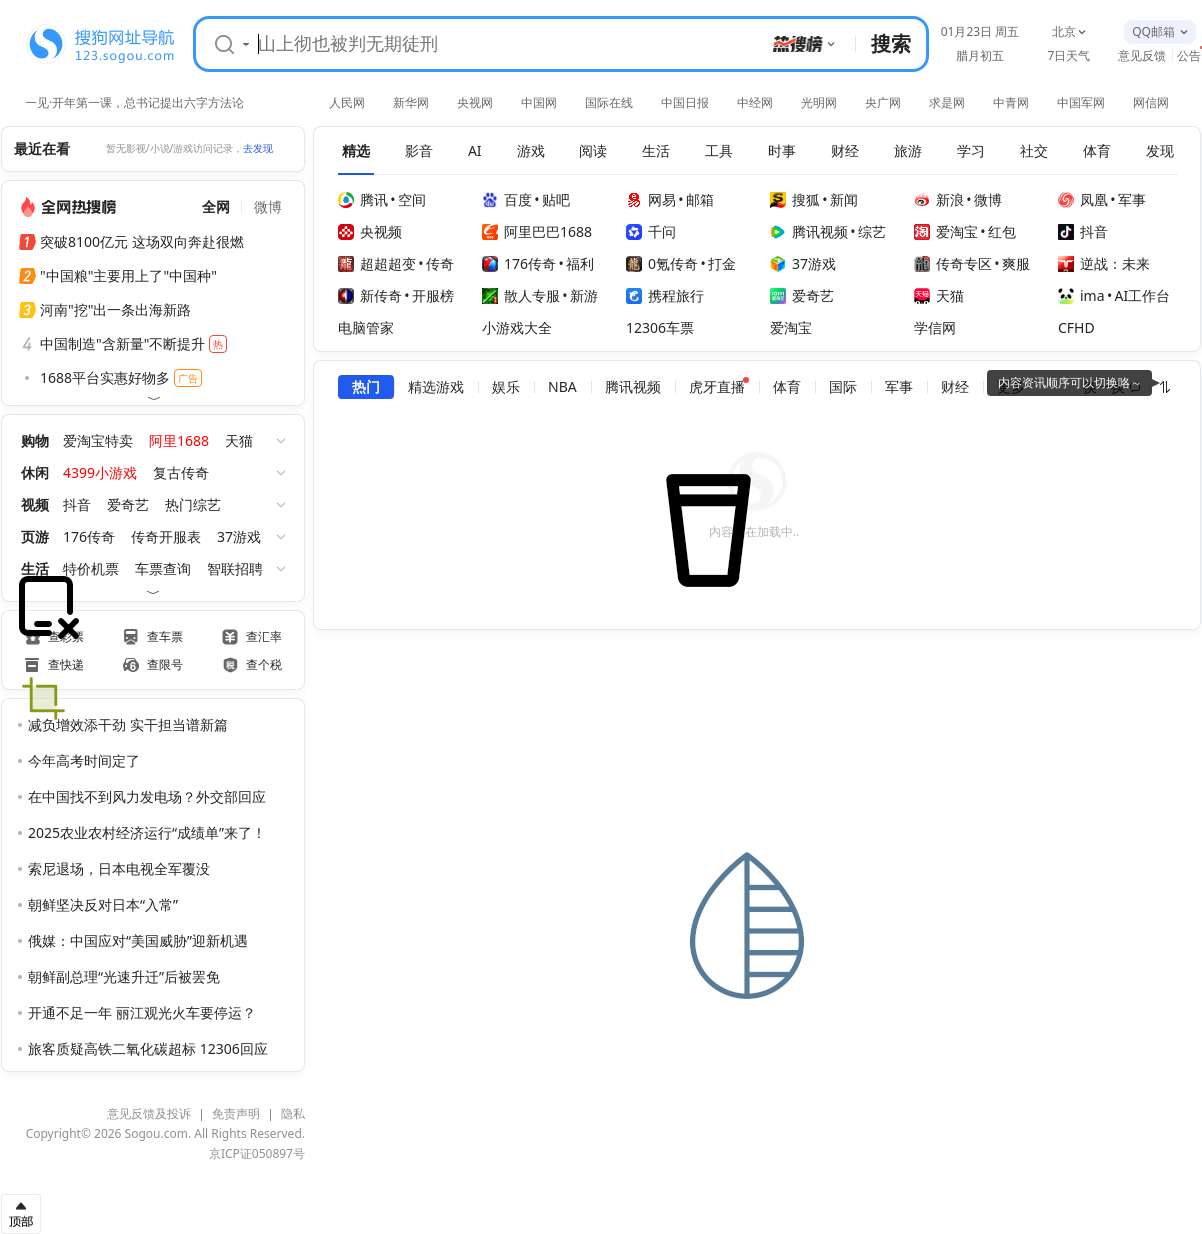 This screenshot has height=1234, width=1202. Describe the element at coordinates (43, 698) in the screenshot. I see `crop or resize an image` at that location.